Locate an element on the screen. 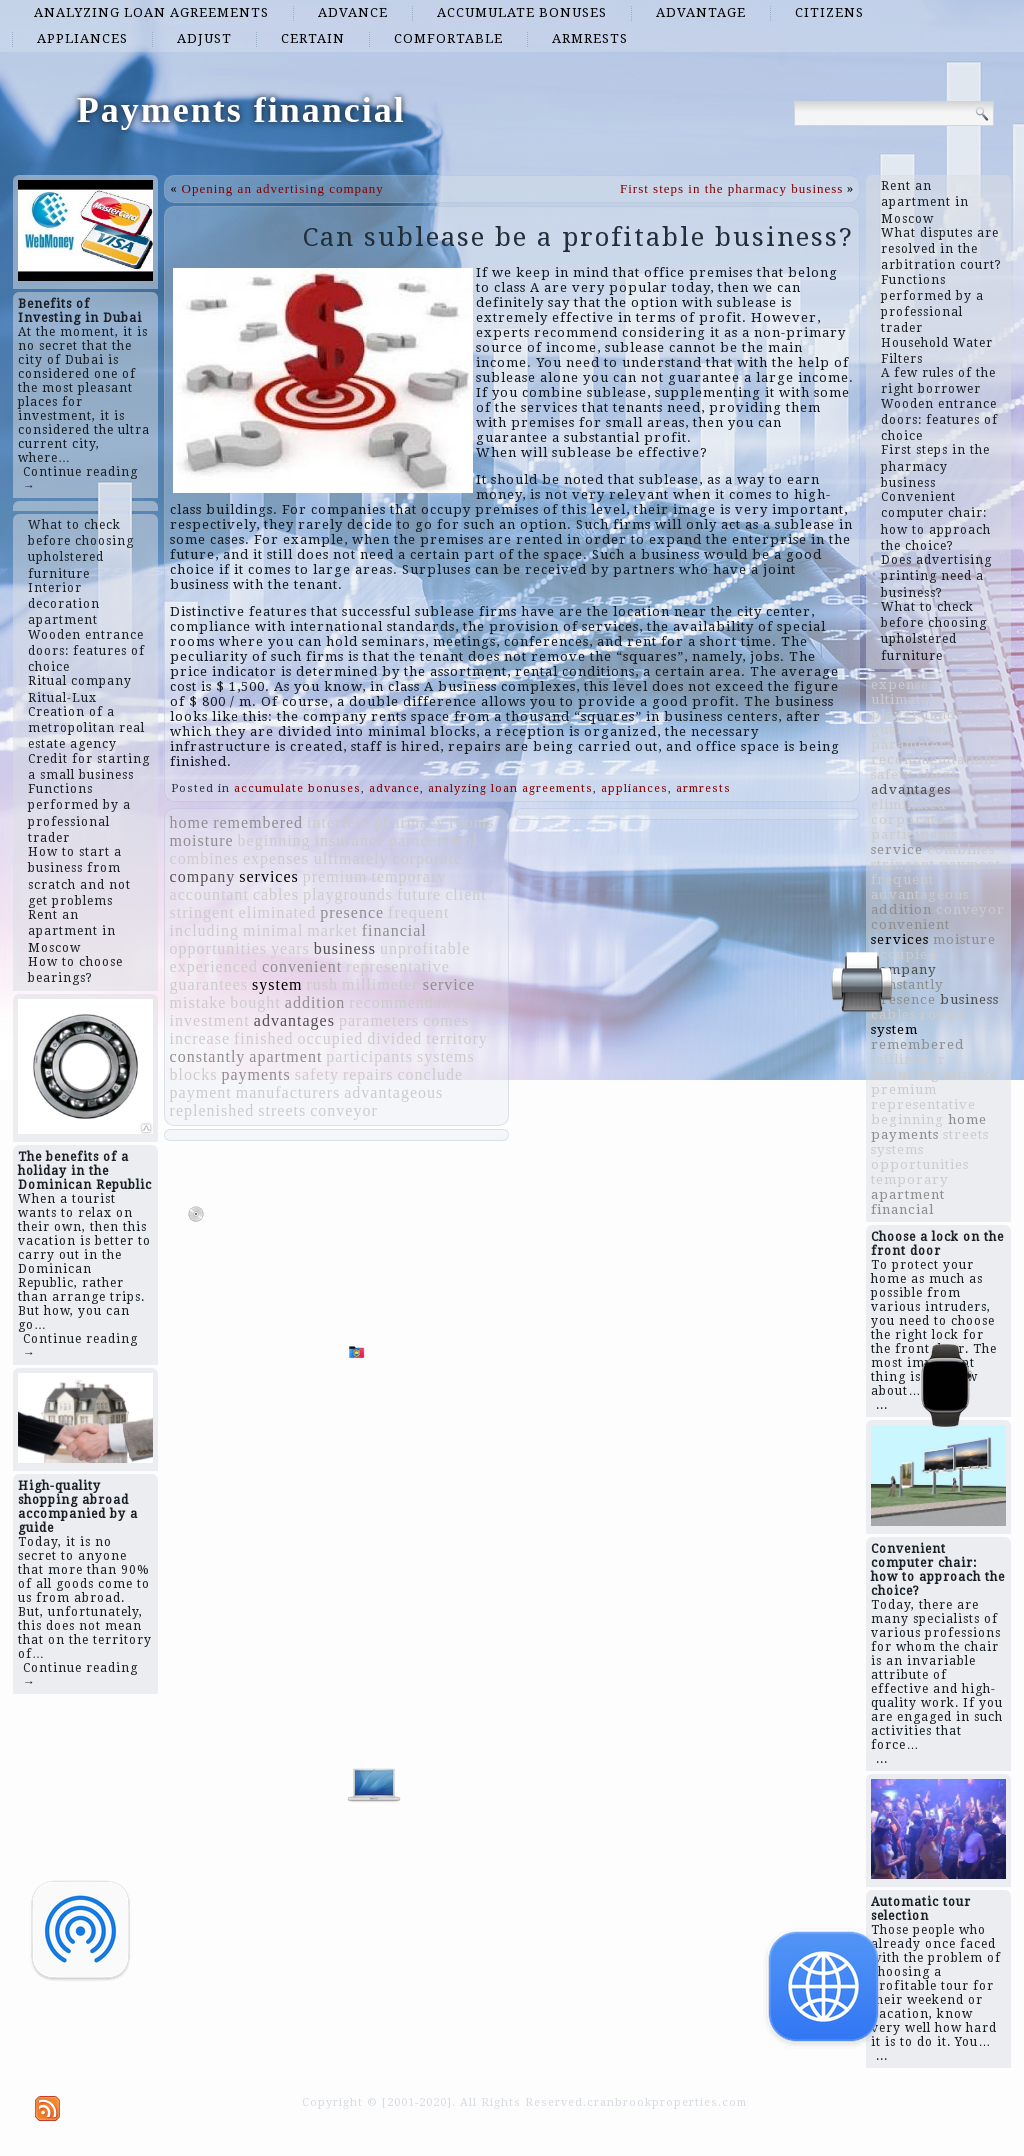 The height and width of the screenshot is (2156, 1024). access language and region settings is located at coordinates (823, 1988).